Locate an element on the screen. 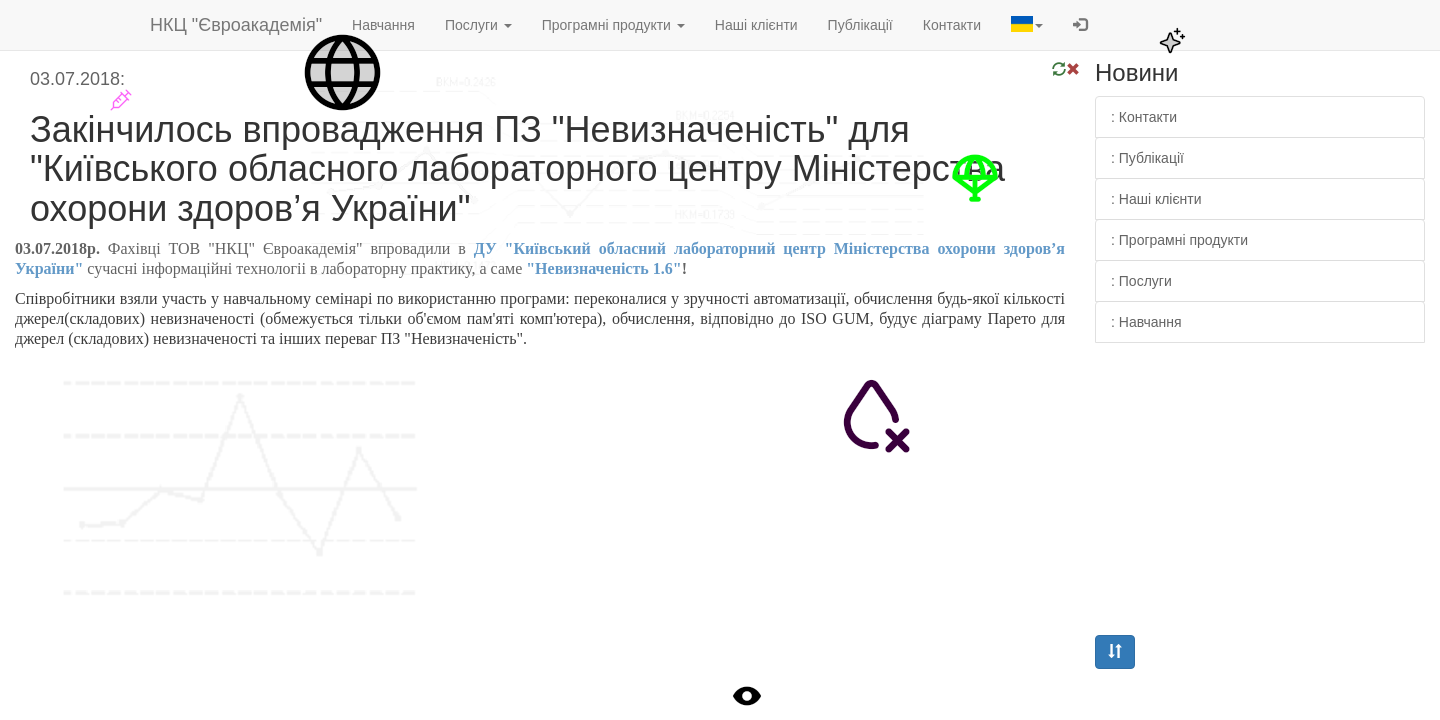 The height and width of the screenshot is (720, 1440). access website or browse the internet is located at coordinates (342, 72).